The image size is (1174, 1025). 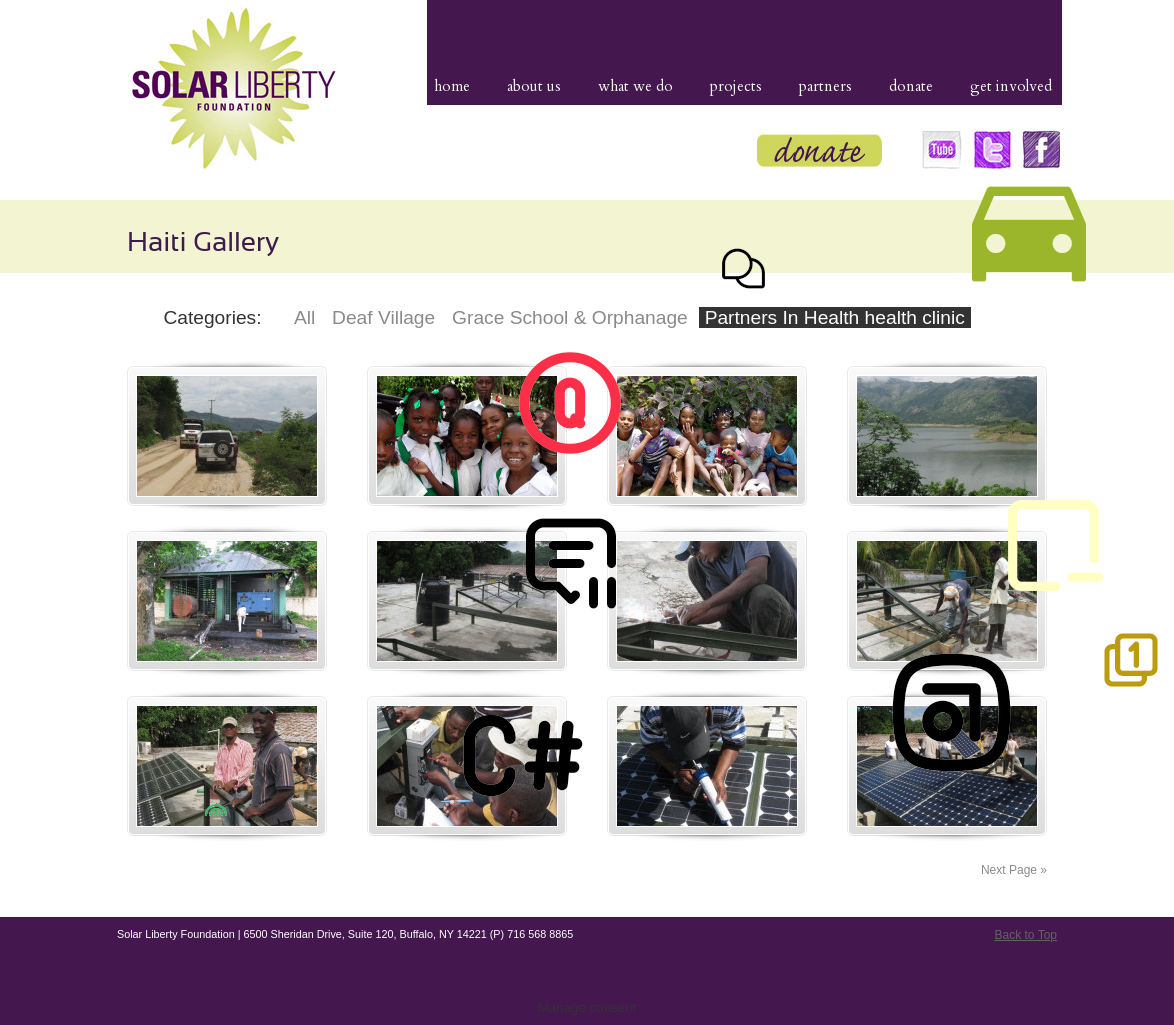 I want to click on view first item in a collection, so click(x=1131, y=660).